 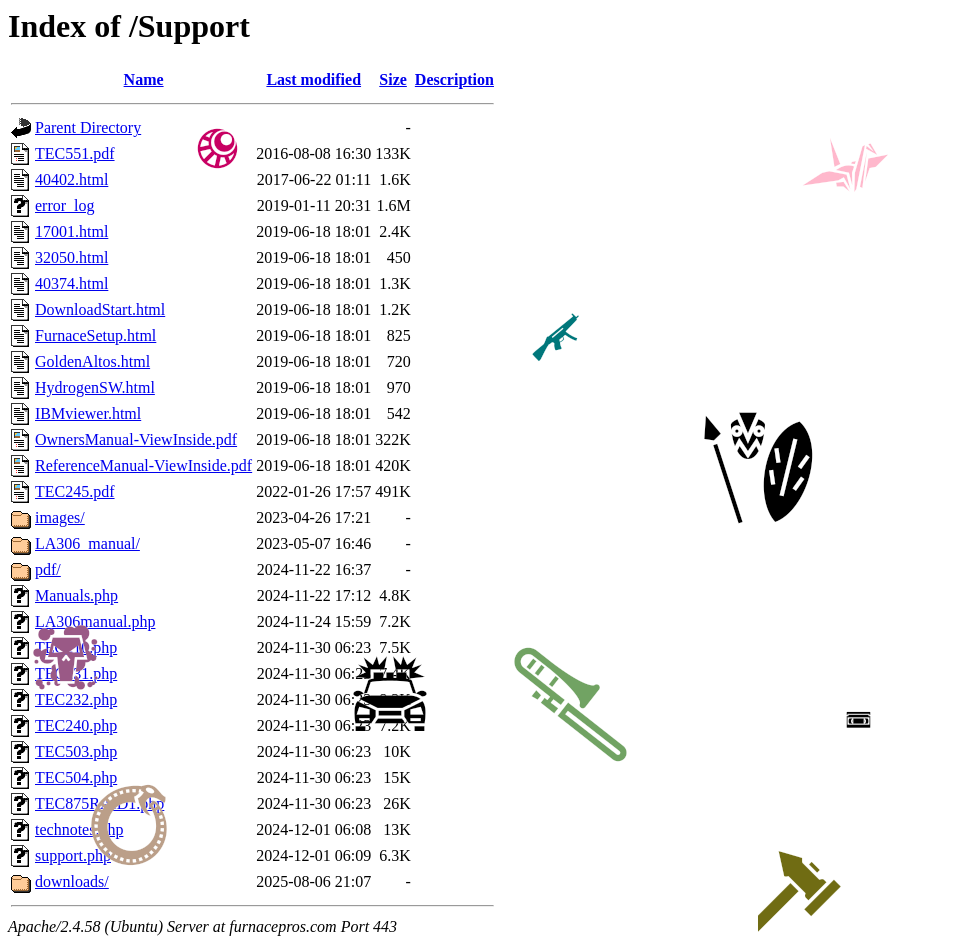 I want to click on select MP5 submachine gun weapon, so click(x=555, y=337).